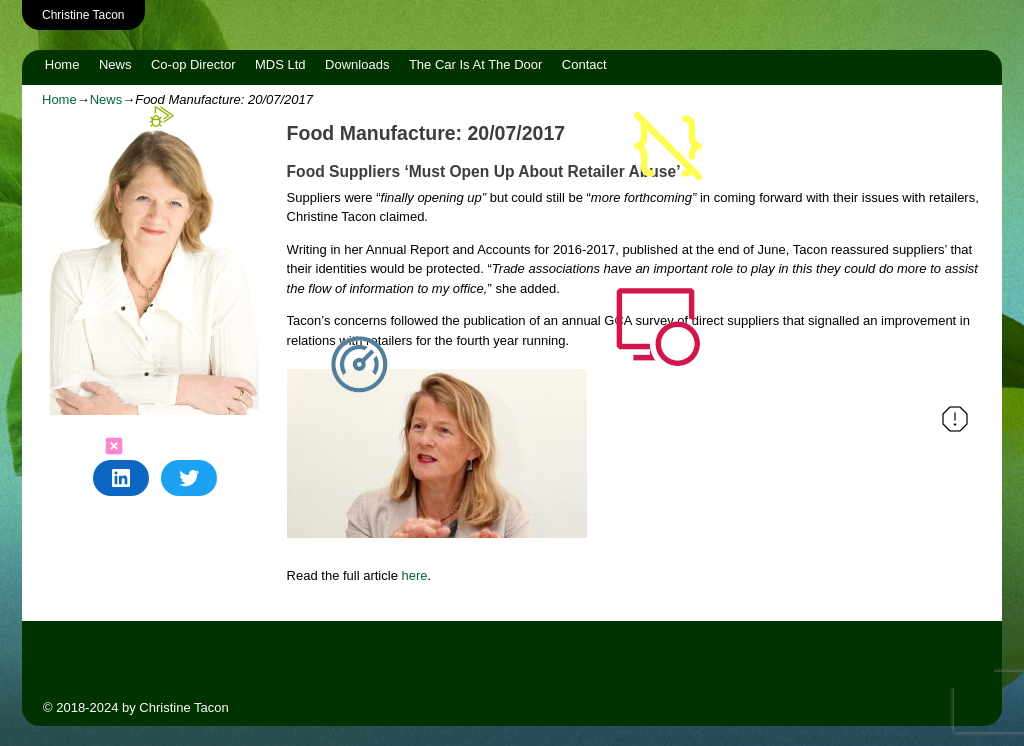  I want to click on run debugger on all files or projects, so click(162, 115).